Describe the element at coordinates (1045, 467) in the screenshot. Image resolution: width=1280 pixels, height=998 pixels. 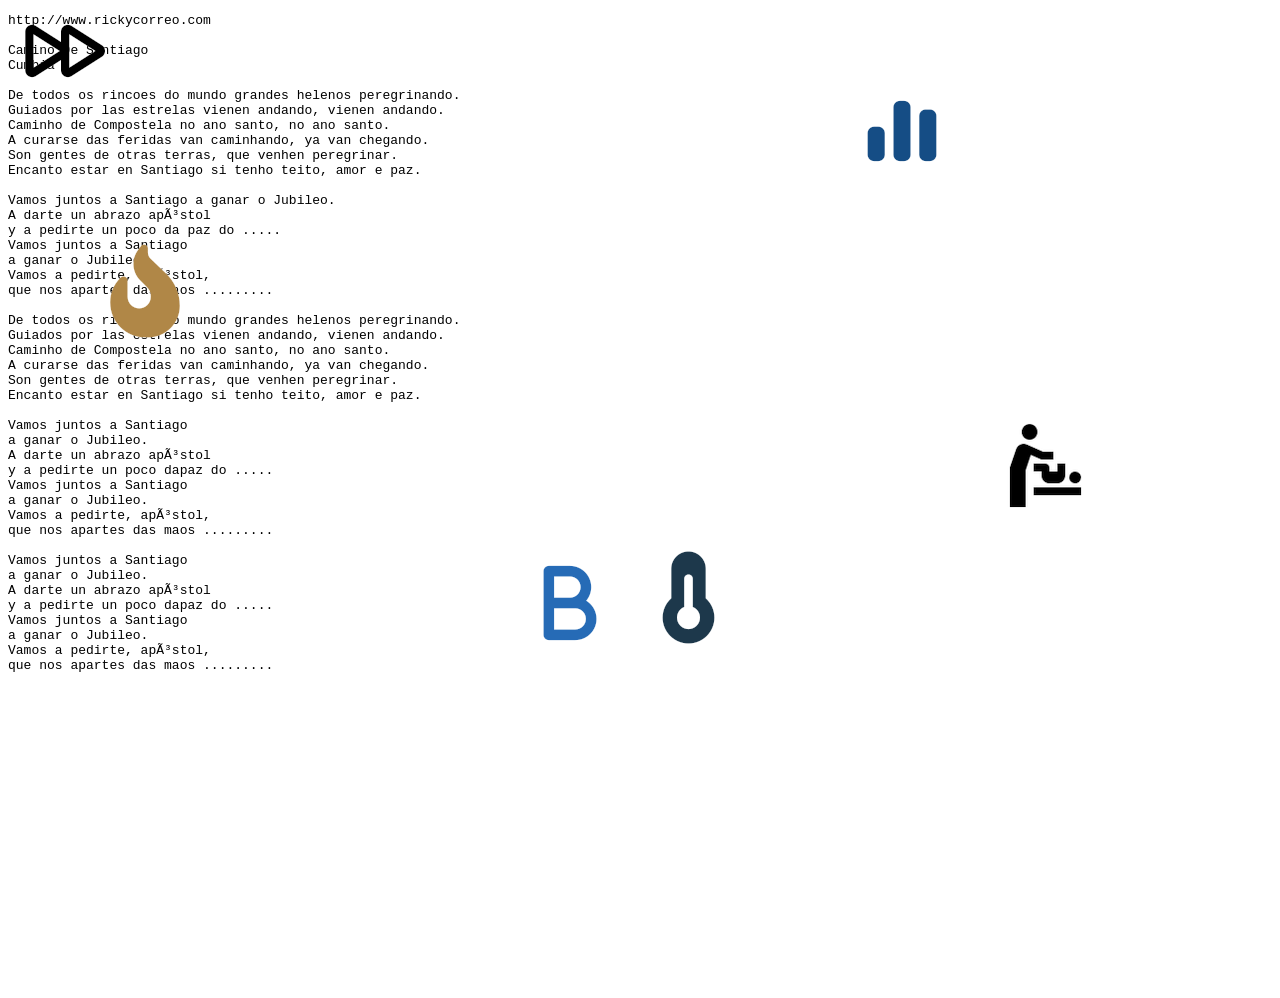
I see `indicates baby changing station nearby` at that location.